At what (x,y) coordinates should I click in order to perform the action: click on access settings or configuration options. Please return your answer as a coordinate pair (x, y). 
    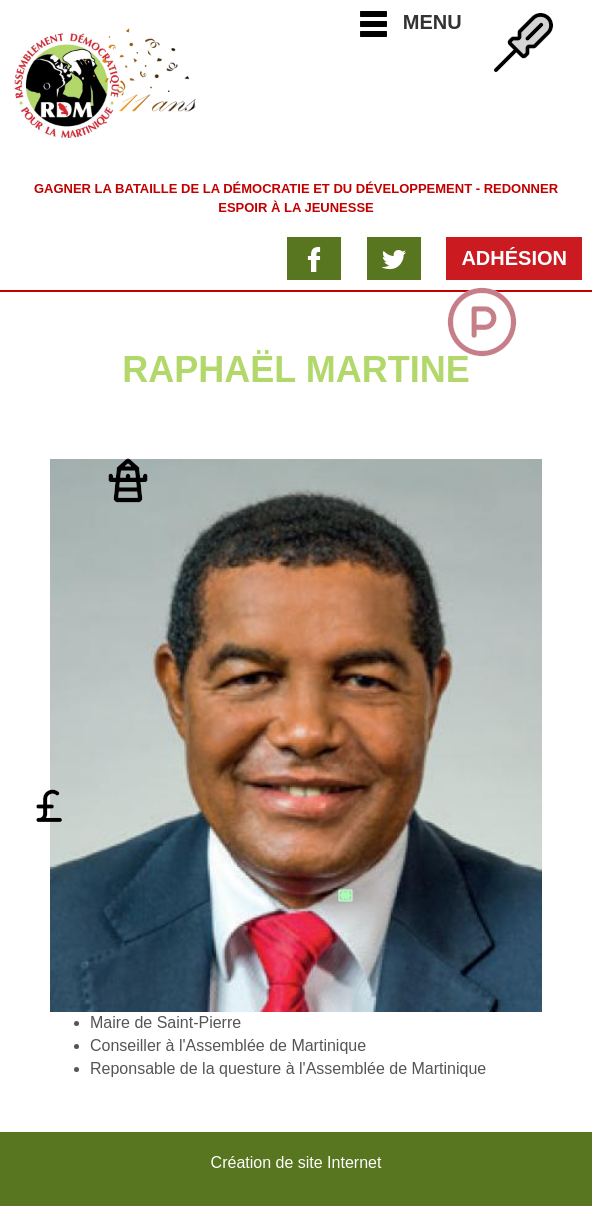
    Looking at the image, I should click on (523, 42).